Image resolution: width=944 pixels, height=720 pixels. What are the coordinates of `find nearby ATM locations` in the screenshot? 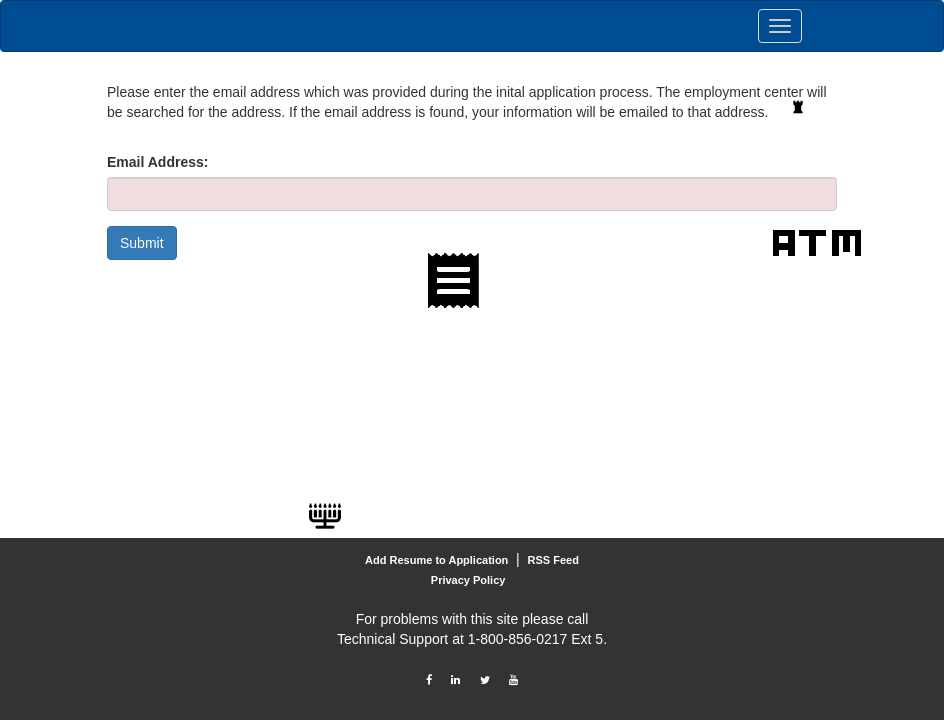 It's located at (817, 243).